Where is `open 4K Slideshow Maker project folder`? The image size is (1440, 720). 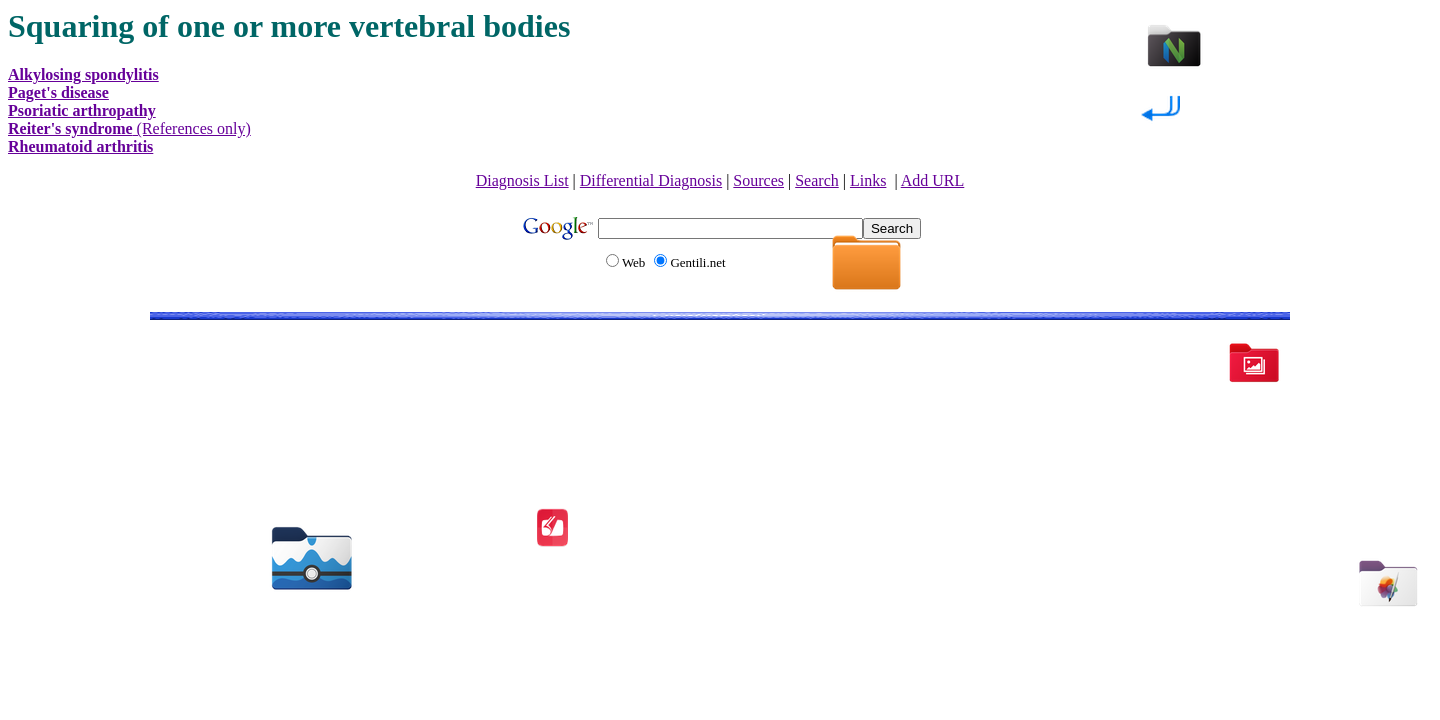 open 4K Slideshow Maker project folder is located at coordinates (1254, 364).